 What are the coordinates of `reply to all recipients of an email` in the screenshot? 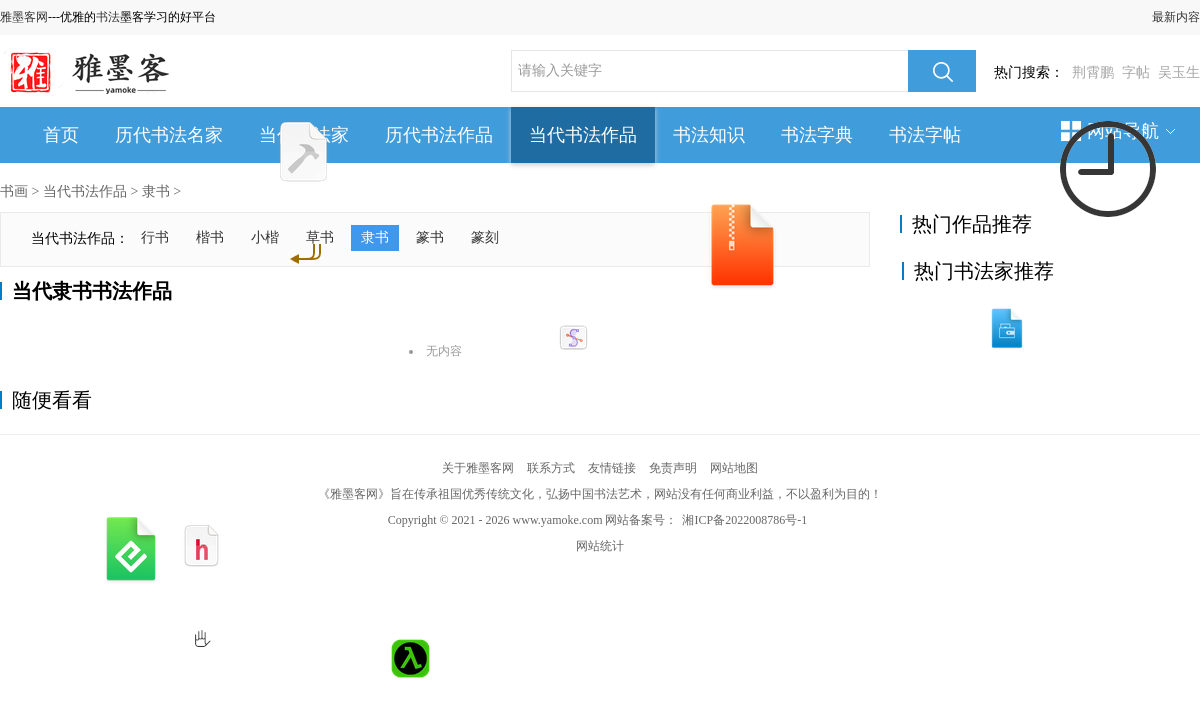 It's located at (305, 252).